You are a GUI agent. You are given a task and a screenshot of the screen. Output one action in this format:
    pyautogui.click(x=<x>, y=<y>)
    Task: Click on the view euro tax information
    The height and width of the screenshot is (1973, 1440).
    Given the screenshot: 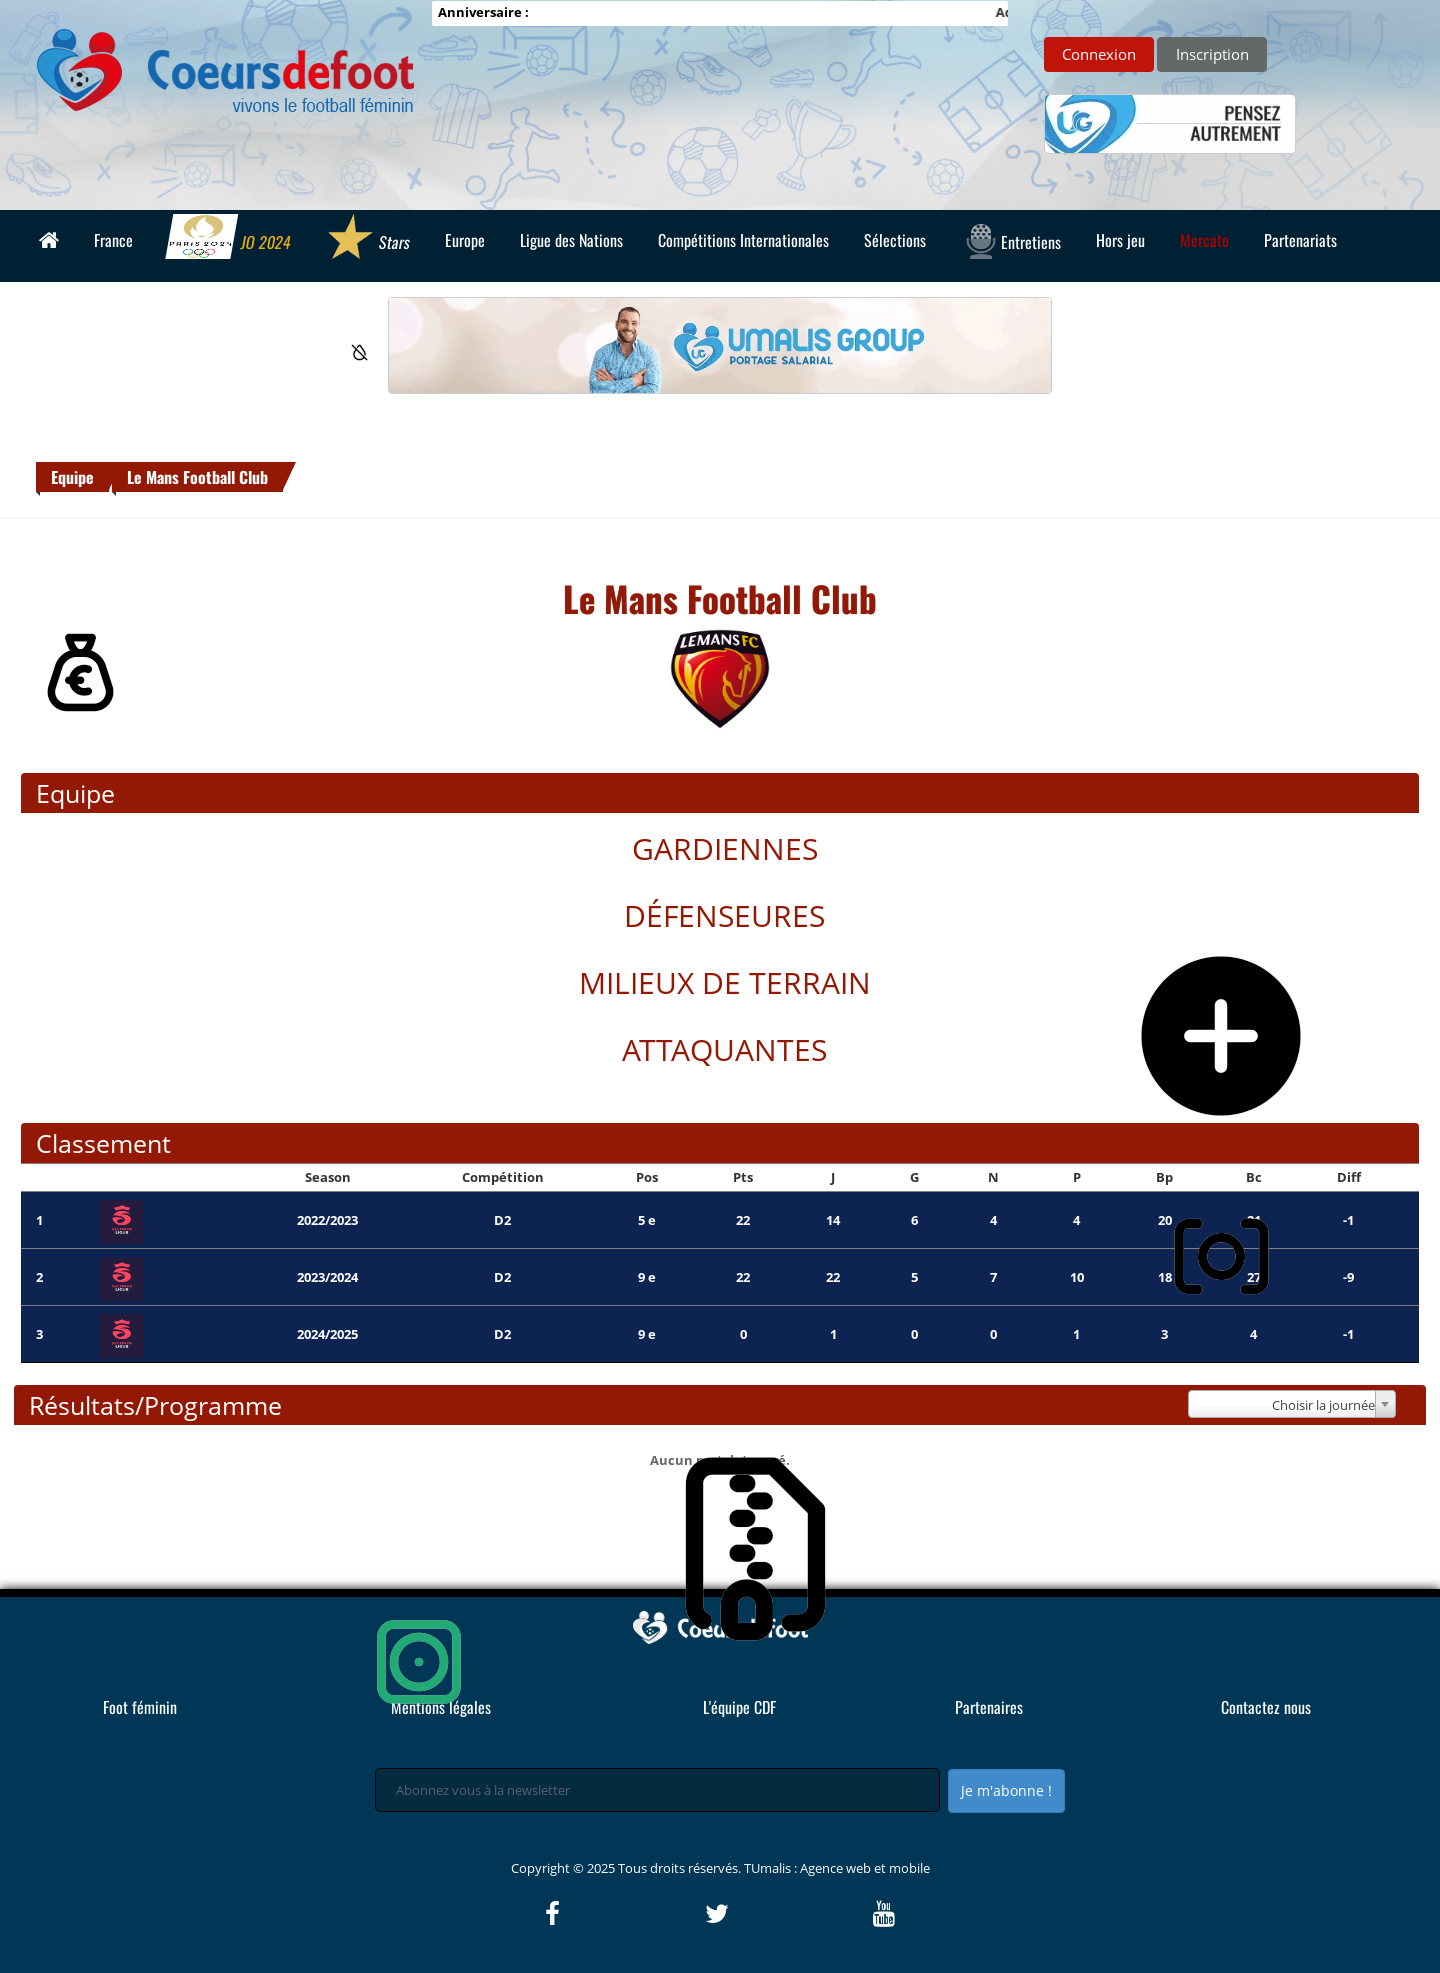 What is the action you would take?
    pyautogui.click(x=80, y=672)
    